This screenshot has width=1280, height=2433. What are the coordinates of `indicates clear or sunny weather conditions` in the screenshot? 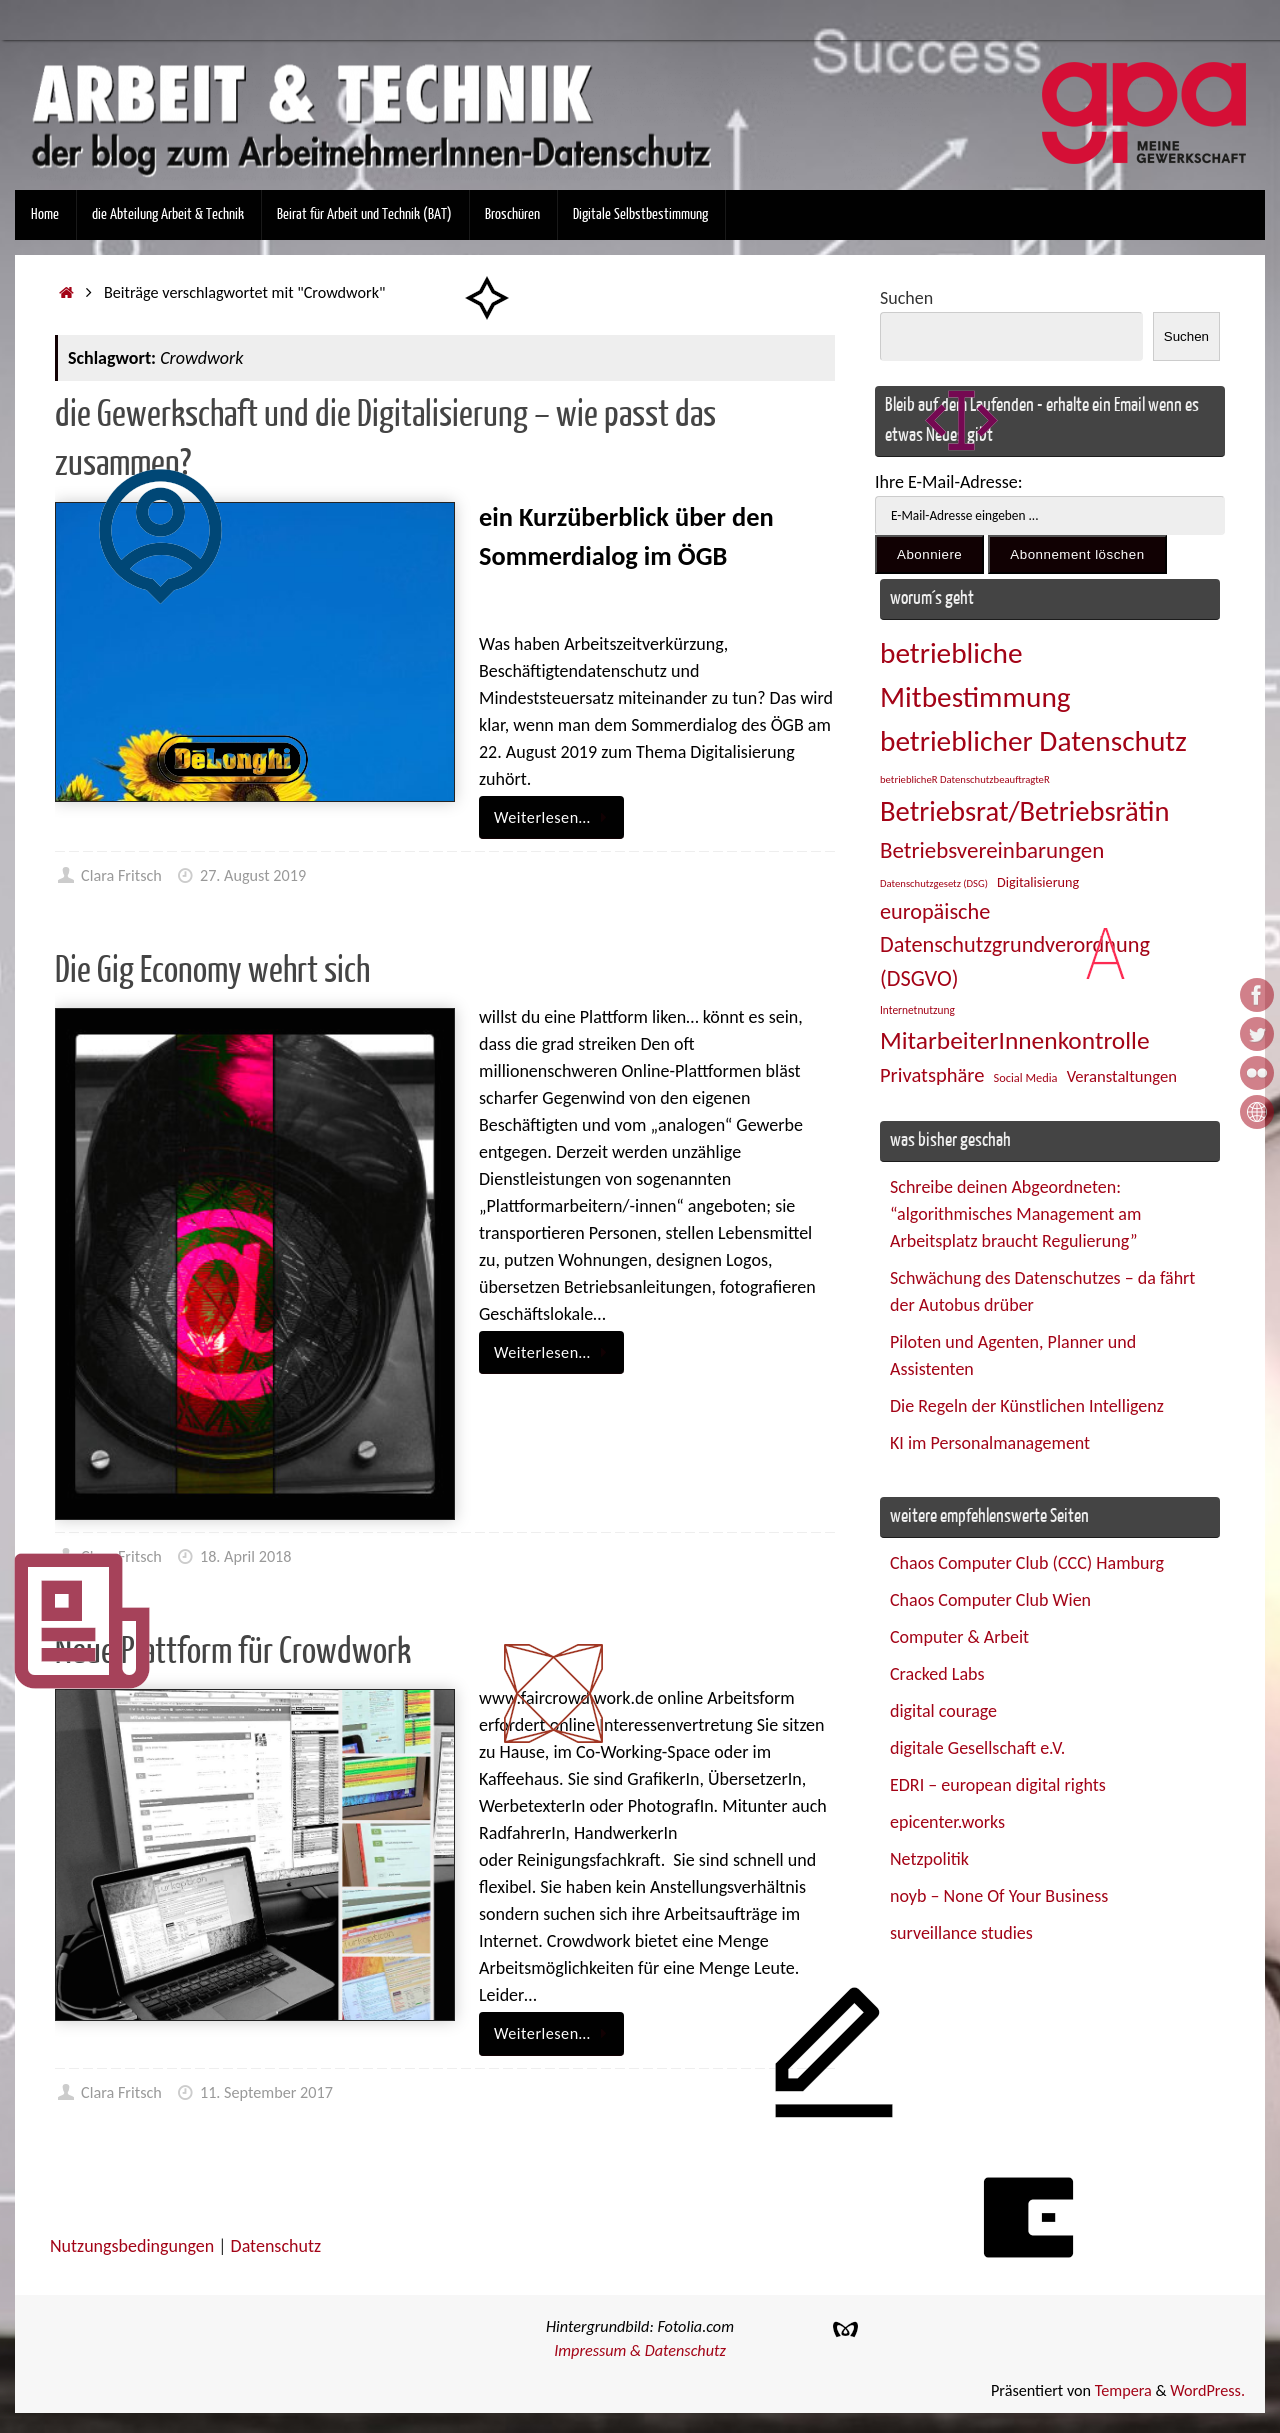 It's located at (487, 298).